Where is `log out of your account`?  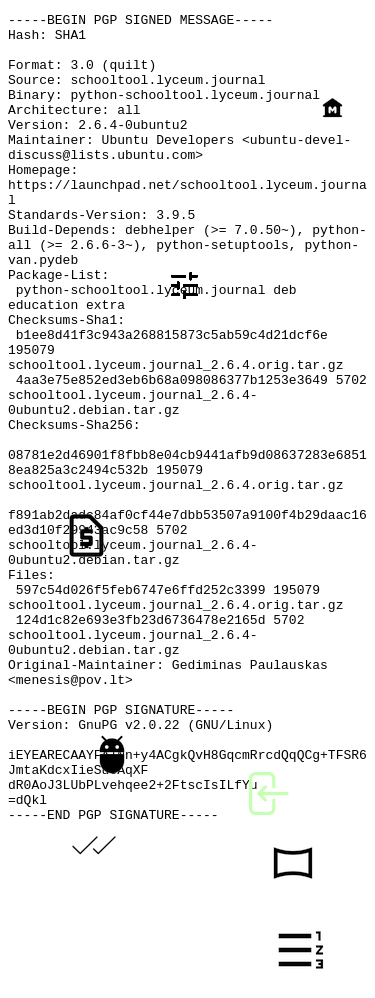
log out of your account is located at coordinates (265, 793).